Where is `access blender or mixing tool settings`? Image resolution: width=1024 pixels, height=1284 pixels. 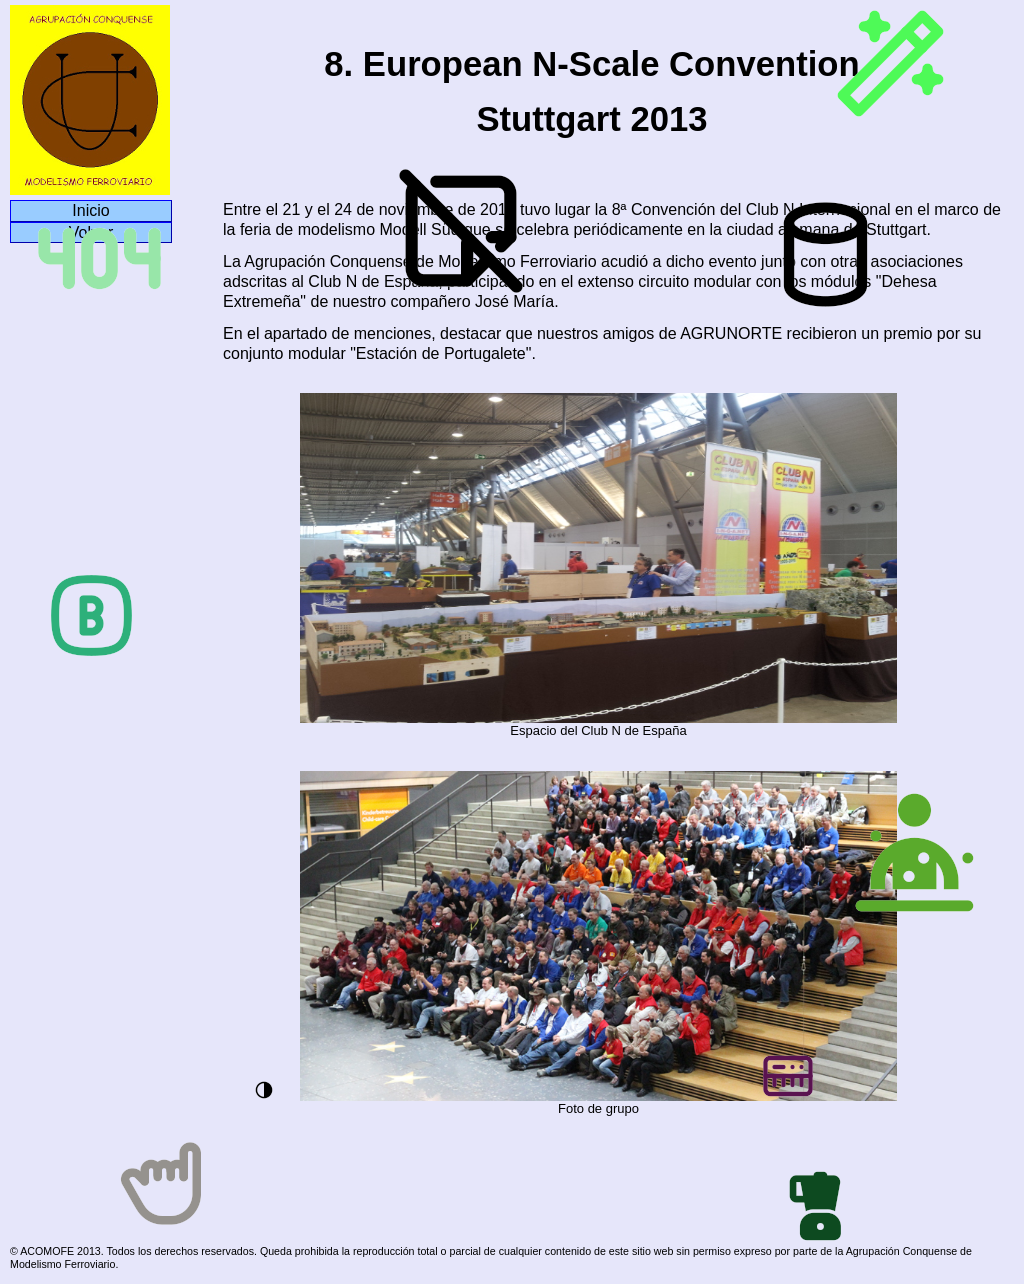 access blender or mixing tool settings is located at coordinates (817, 1206).